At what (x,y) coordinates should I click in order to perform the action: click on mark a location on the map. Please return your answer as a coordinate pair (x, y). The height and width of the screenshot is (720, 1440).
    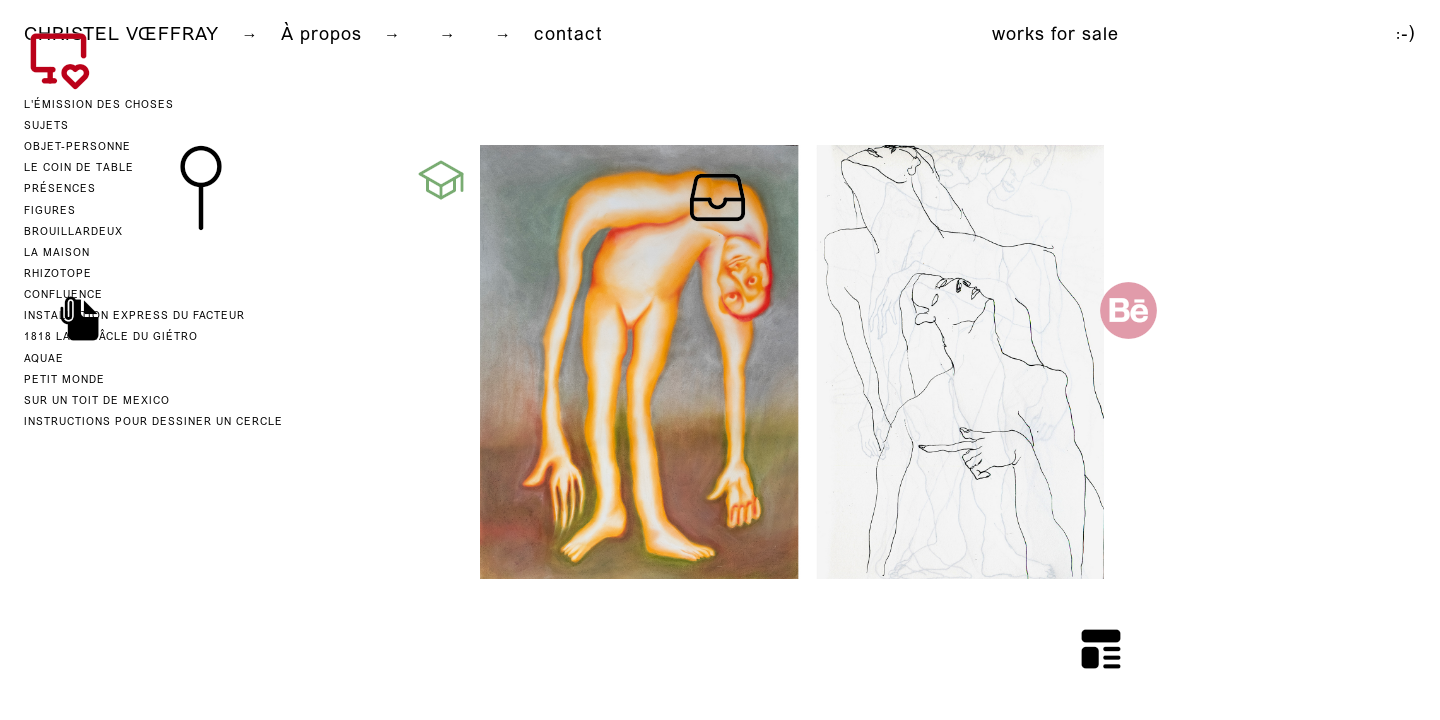
    Looking at the image, I should click on (201, 188).